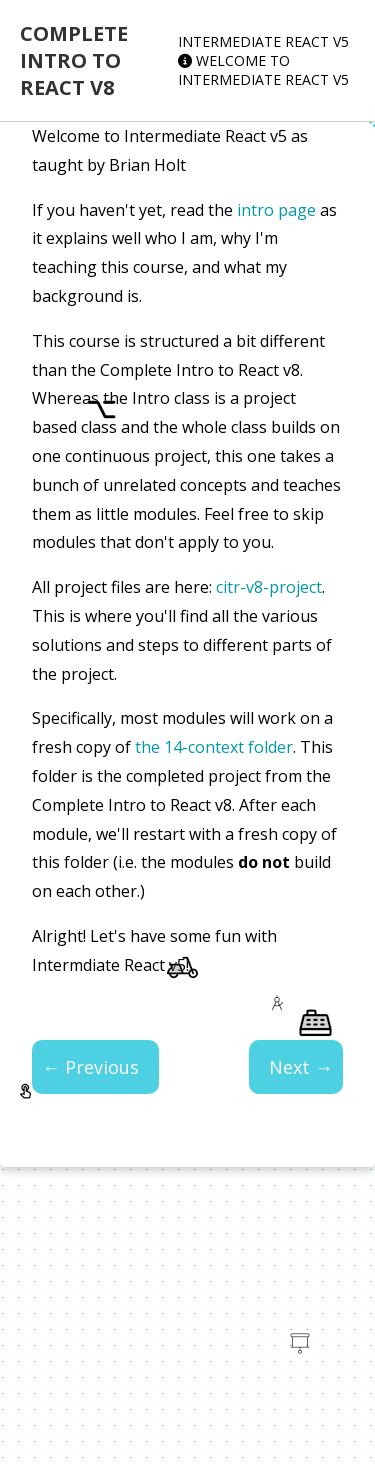 The image size is (375, 1464). I want to click on tap to interact with this element, so click(25, 1091).